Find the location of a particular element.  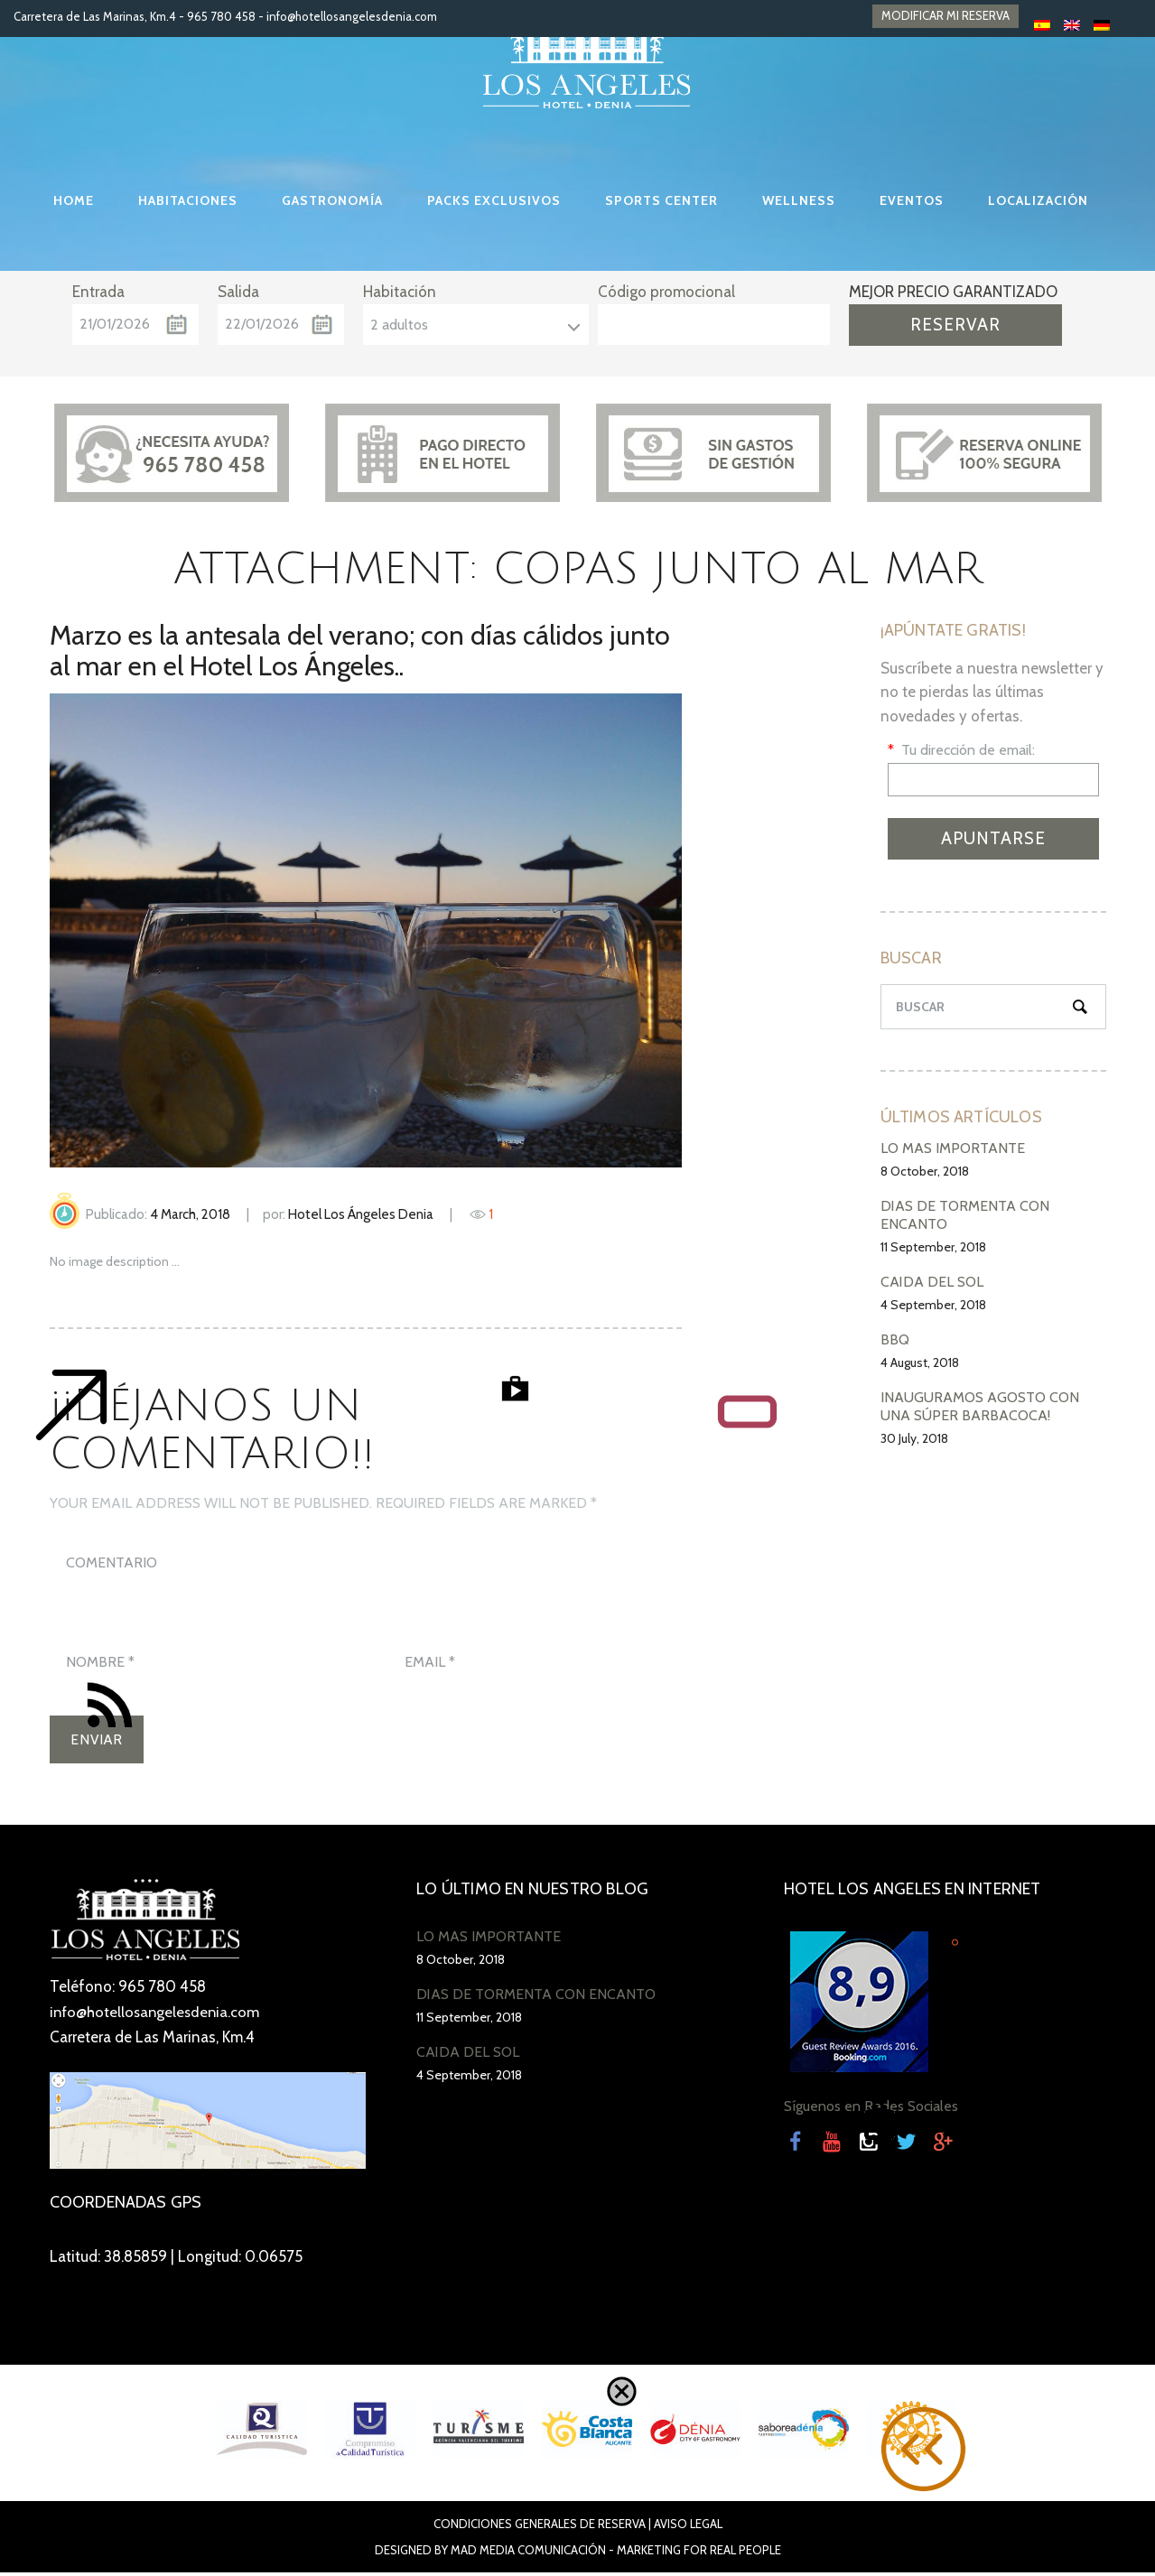

open link in new tab or window is located at coordinates (71, 1405).